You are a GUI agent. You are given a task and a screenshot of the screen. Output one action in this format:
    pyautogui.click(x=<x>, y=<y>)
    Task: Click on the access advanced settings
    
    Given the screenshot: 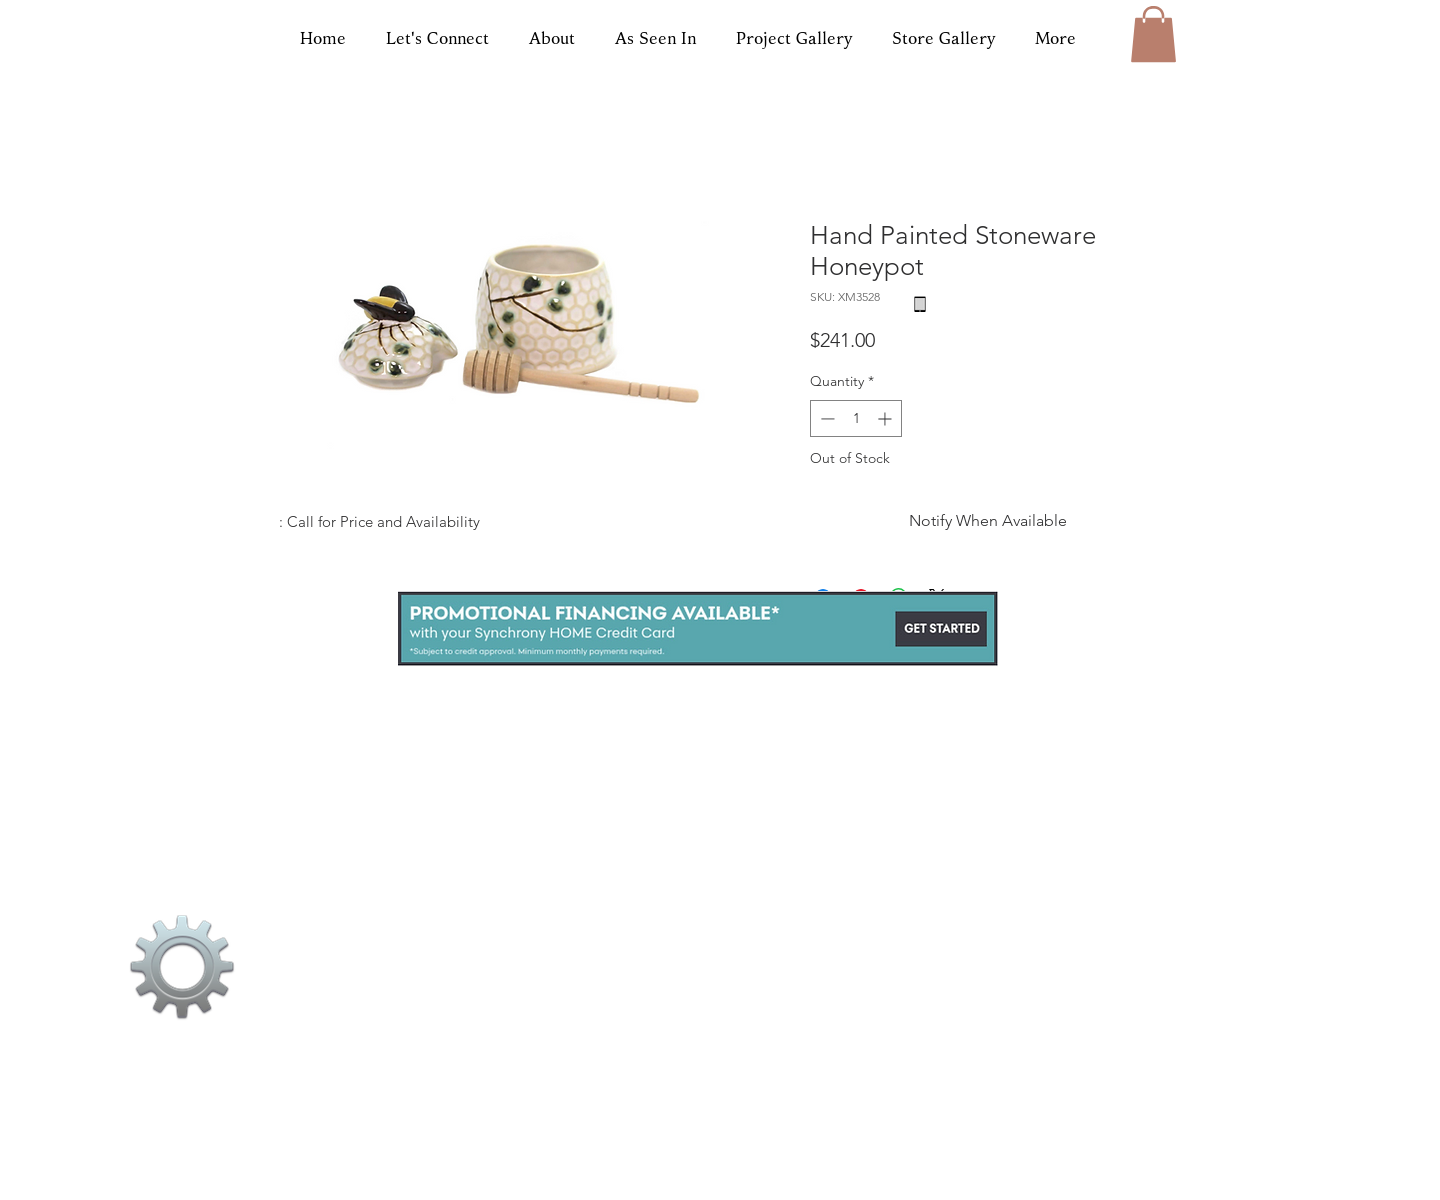 What is the action you would take?
    pyautogui.click(x=182, y=967)
    